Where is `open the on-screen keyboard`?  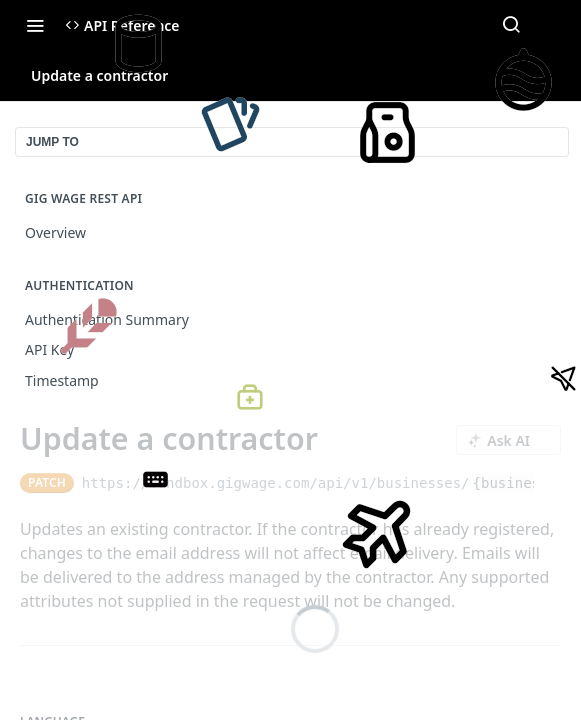
open the on-screen keyboard is located at coordinates (155, 479).